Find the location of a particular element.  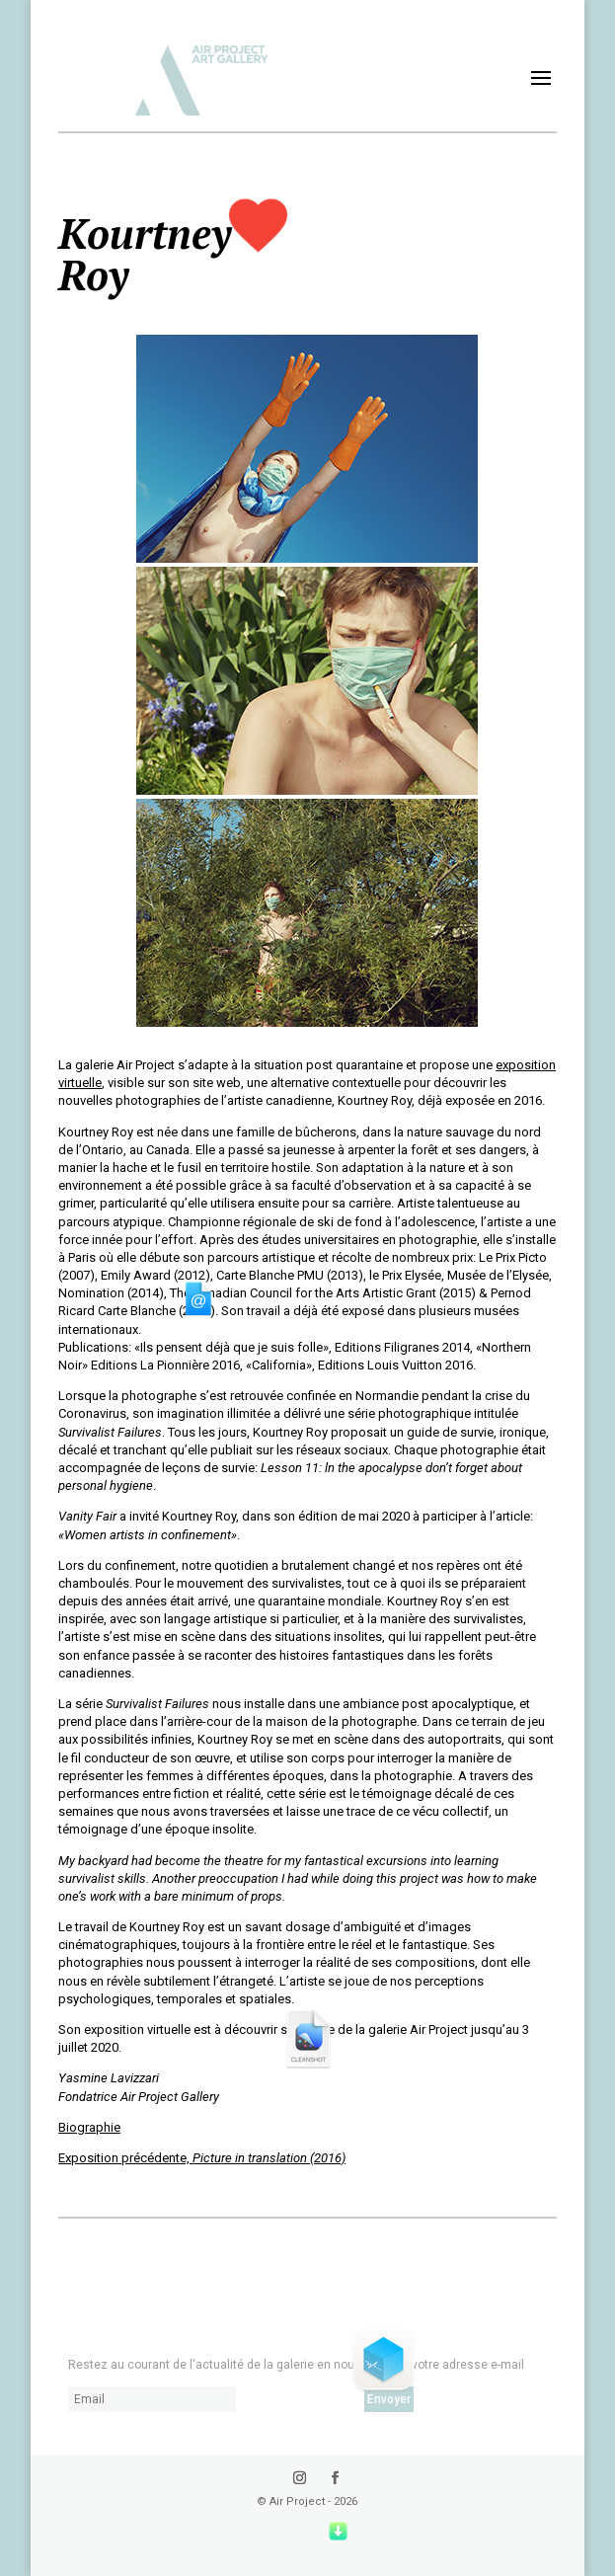

save or download the current session is located at coordinates (338, 2531).